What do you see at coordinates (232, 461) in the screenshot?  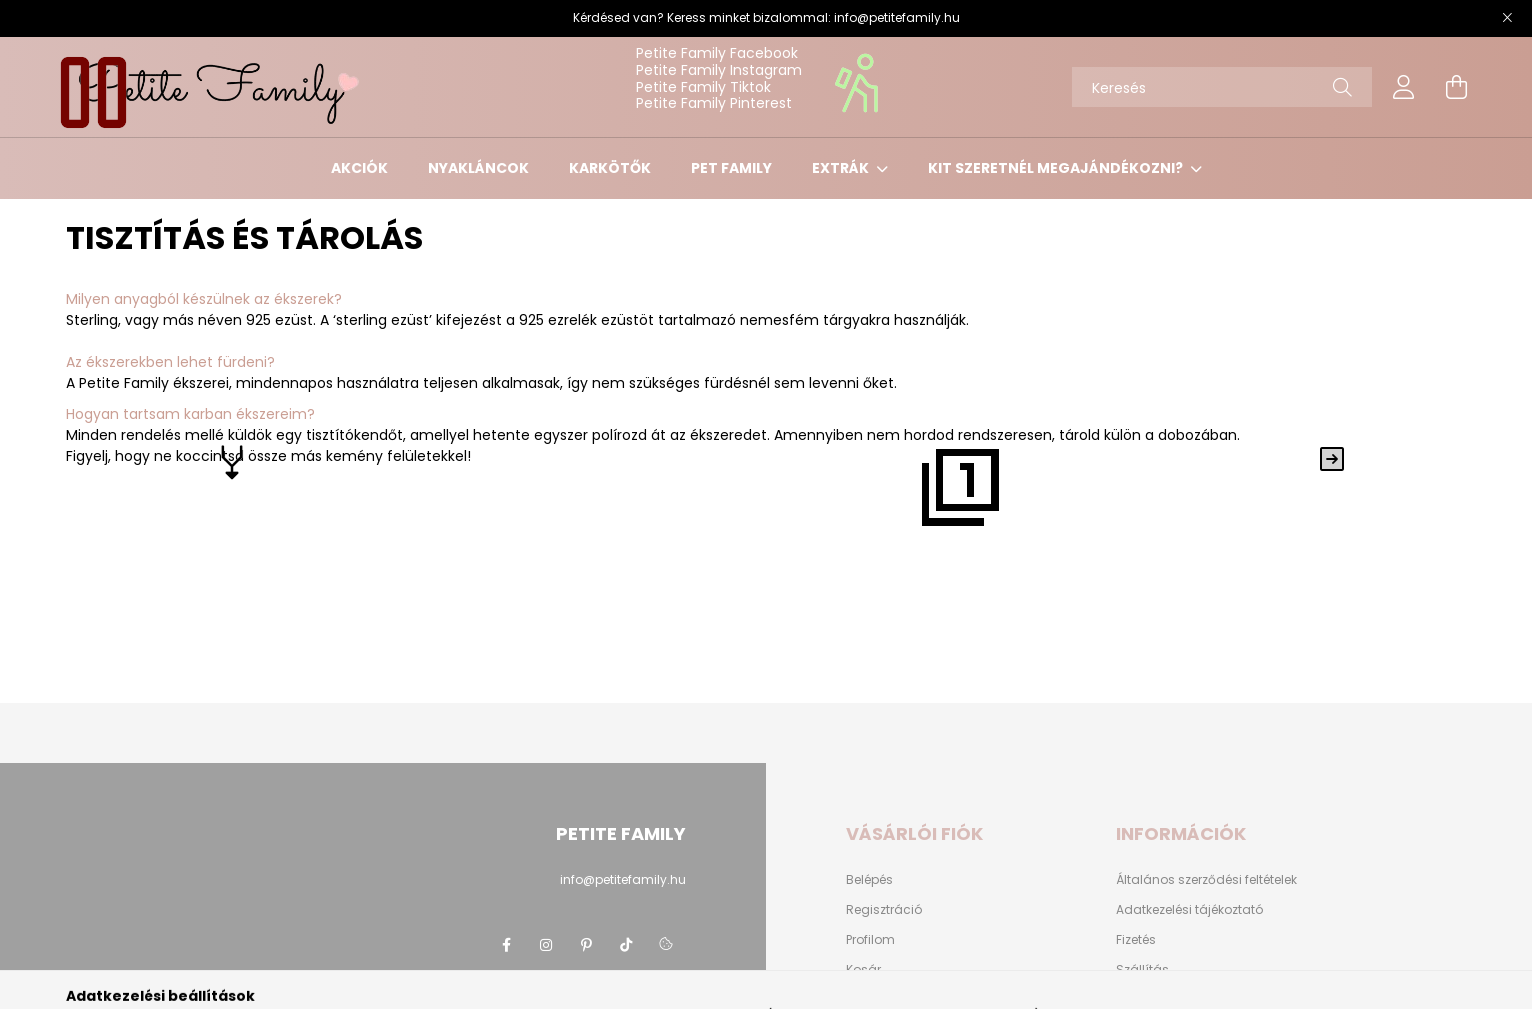 I see `merge branches or items together` at bounding box center [232, 461].